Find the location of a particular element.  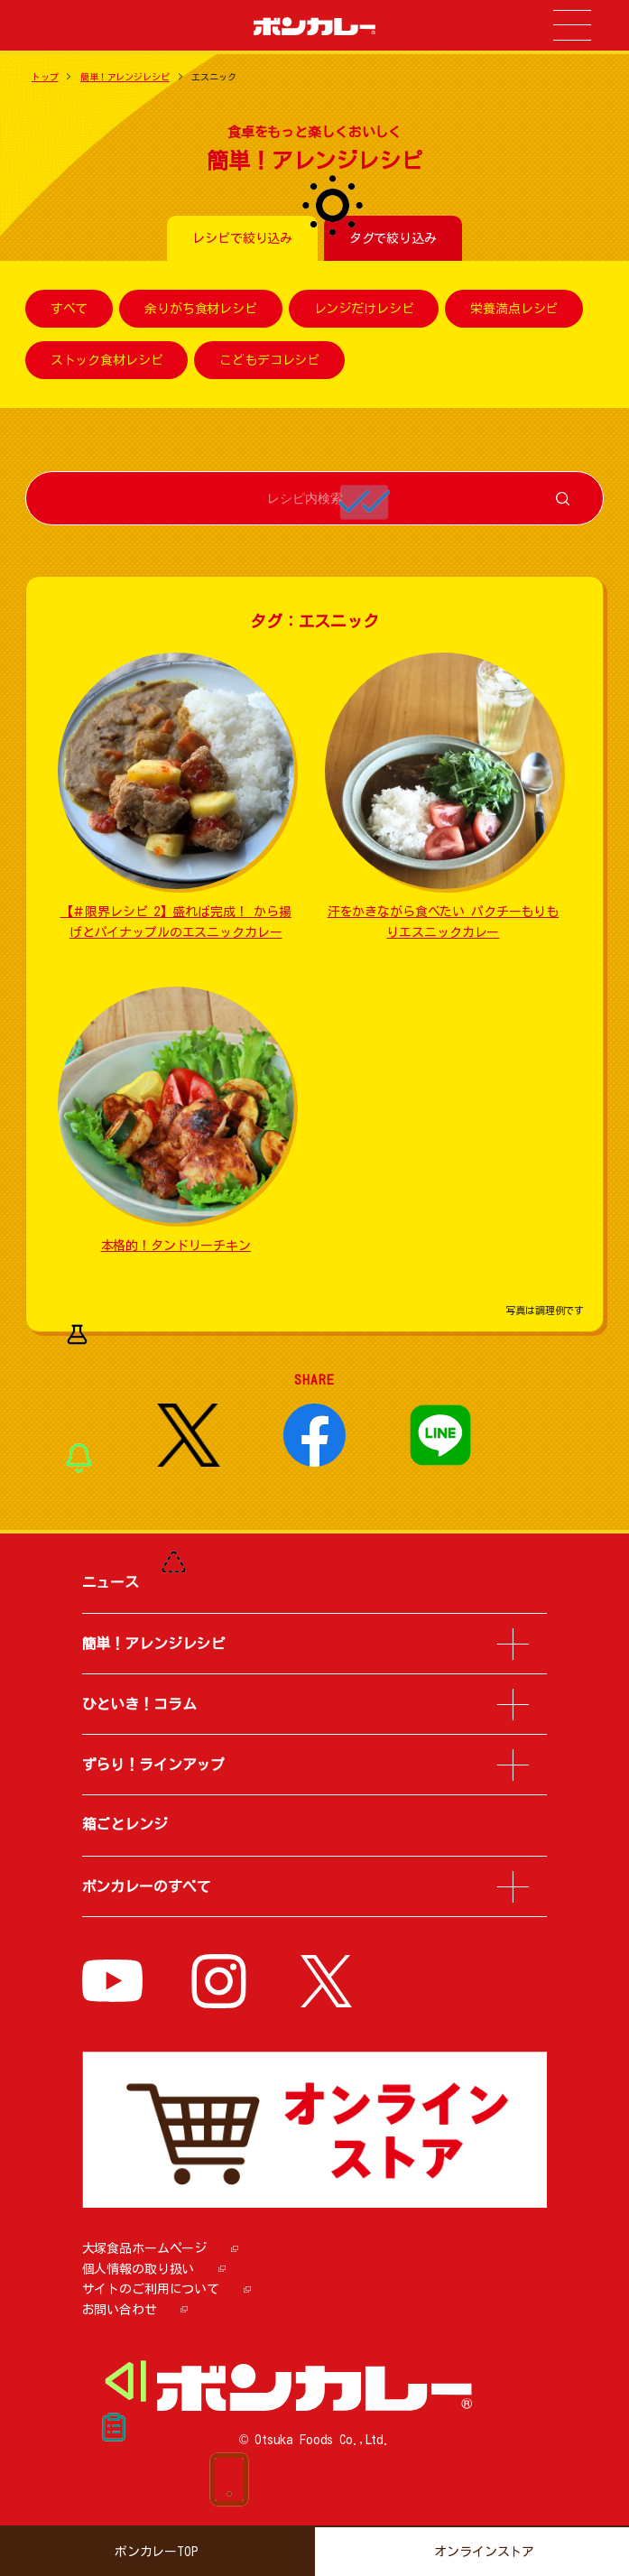

reverse continue debugging execution is located at coordinates (127, 2381).